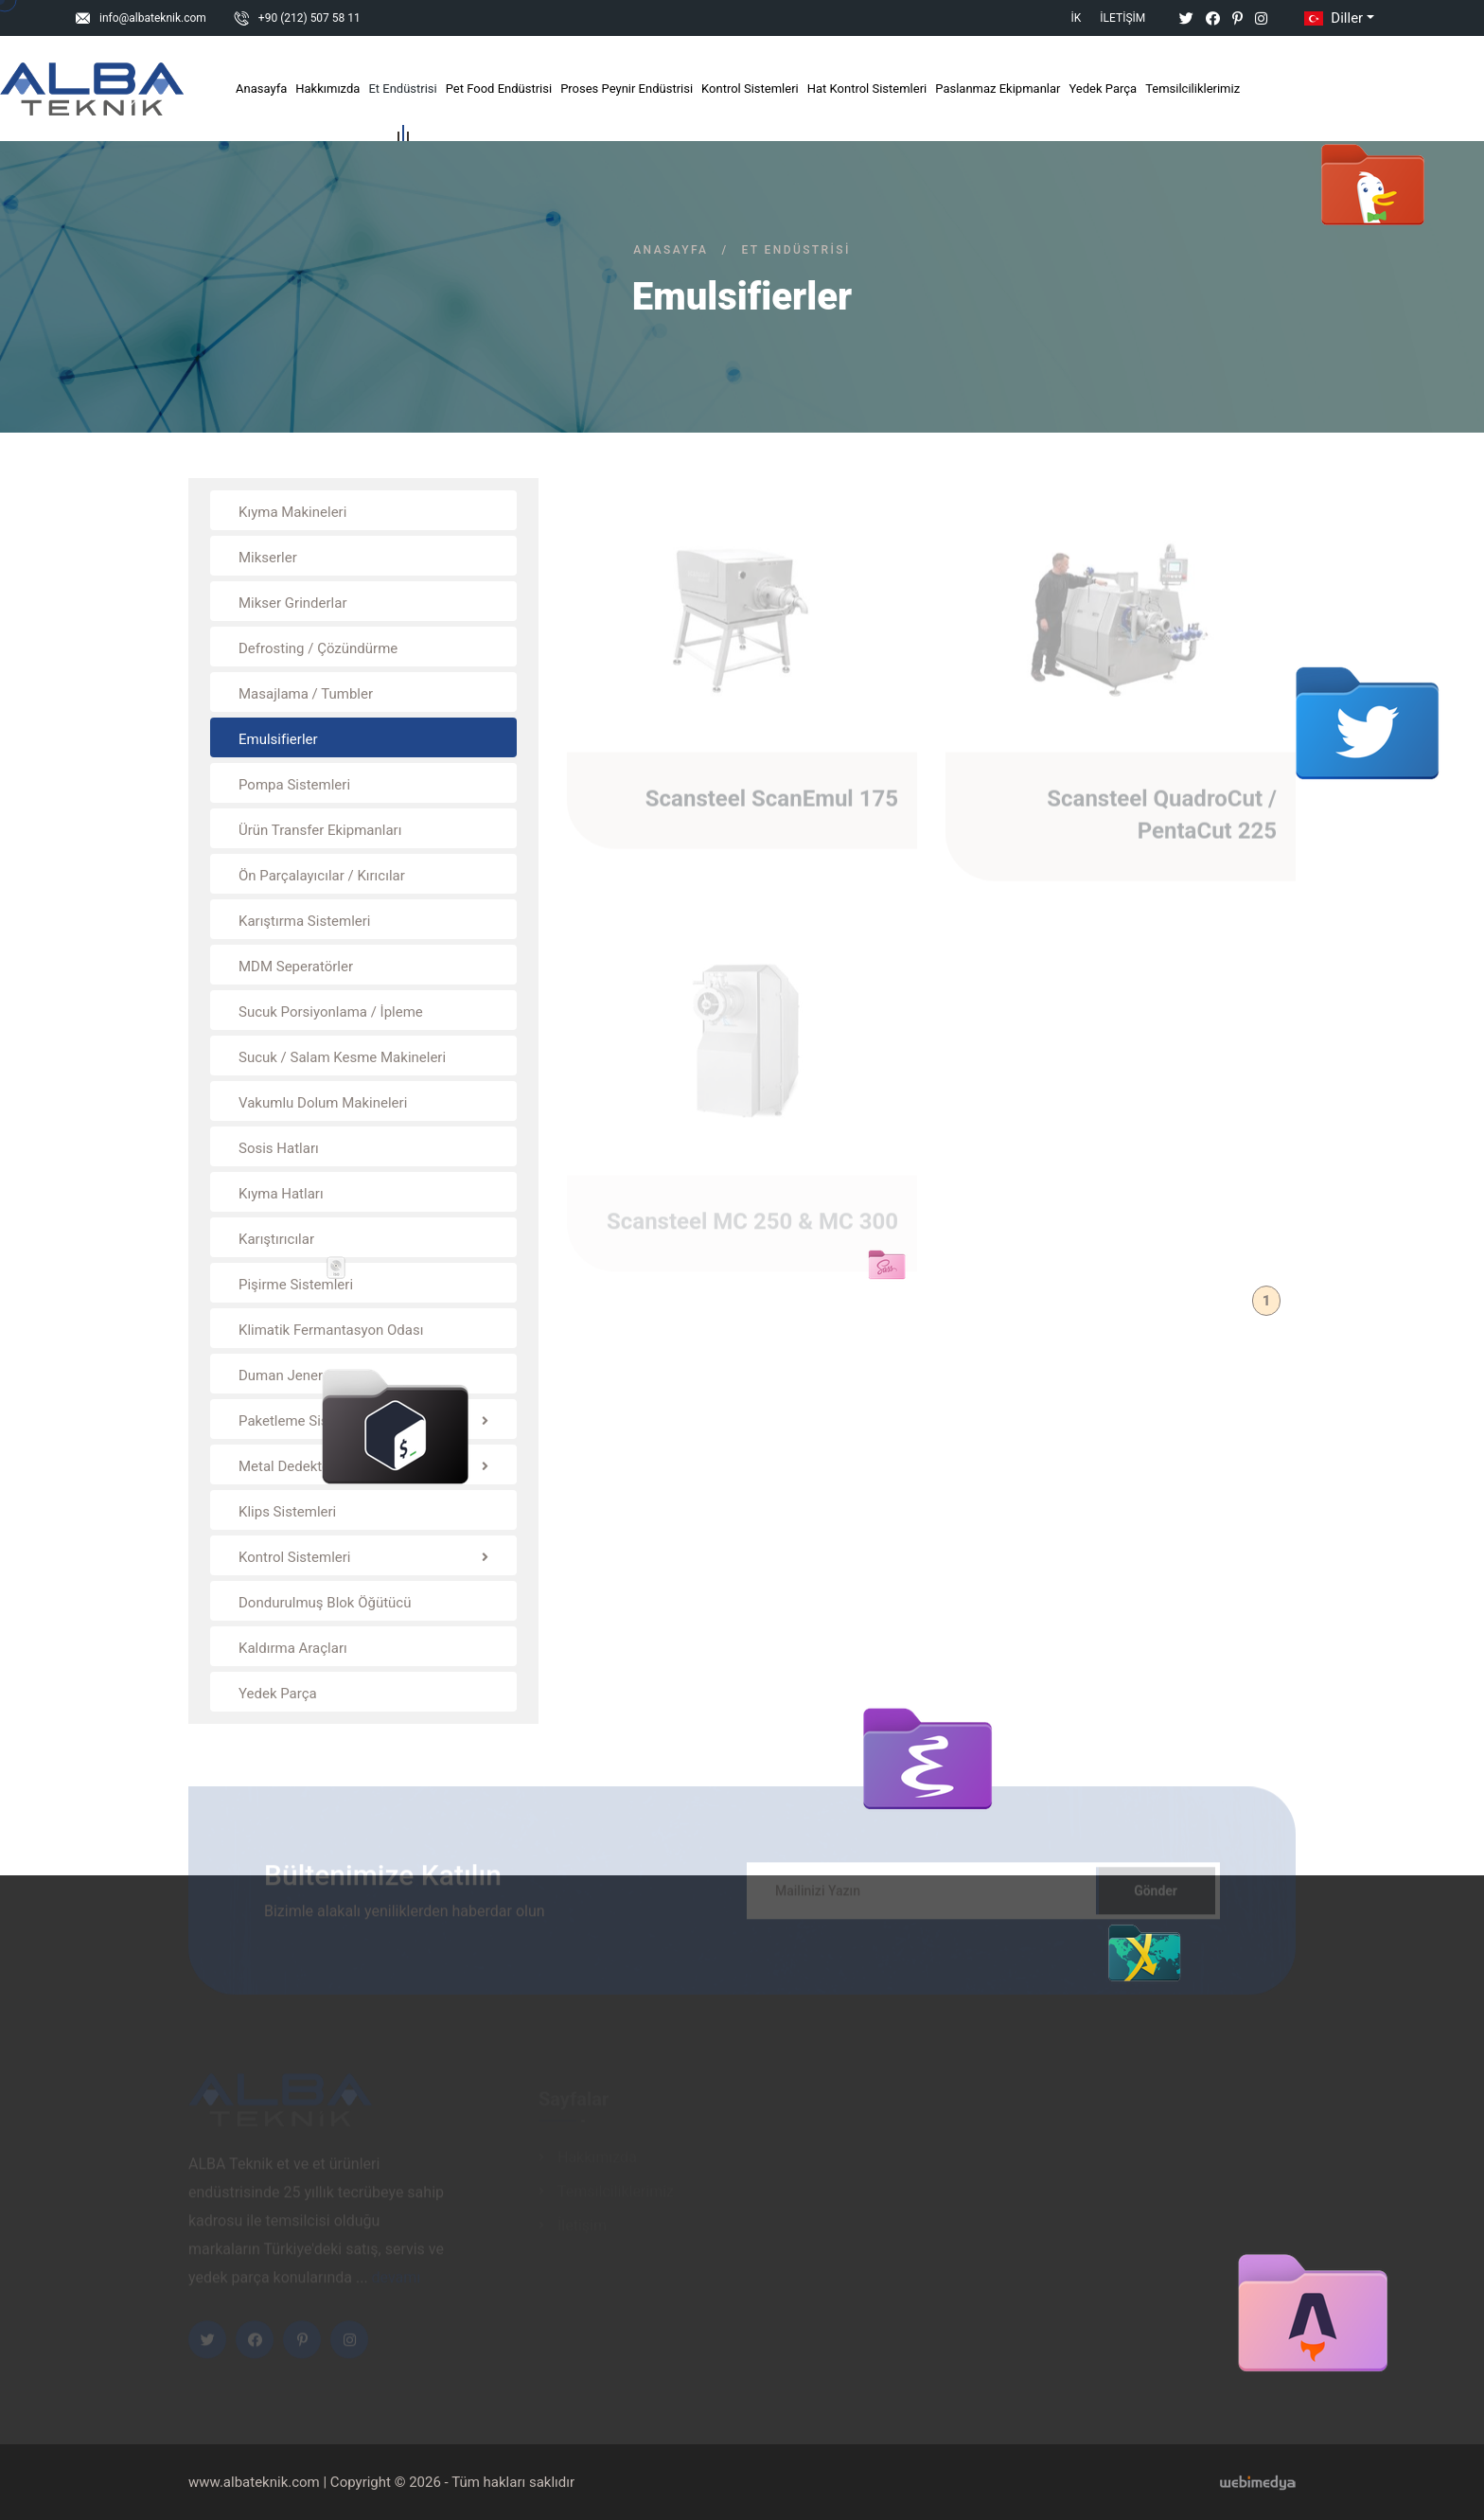 Image resolution: width=1484 pixels, height=2520 pixels. Describe the element at coordinates (1312, 2316) in the screenshot. I see `open astro project folder` at that location.